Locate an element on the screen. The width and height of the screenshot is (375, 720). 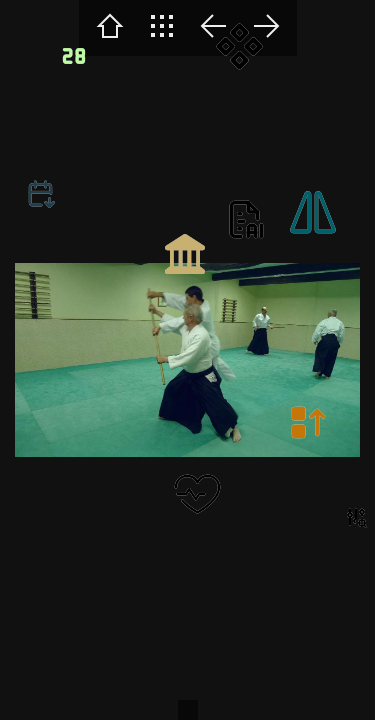
view nearby landmarks or points of interest is located at coordinates (185, 254).